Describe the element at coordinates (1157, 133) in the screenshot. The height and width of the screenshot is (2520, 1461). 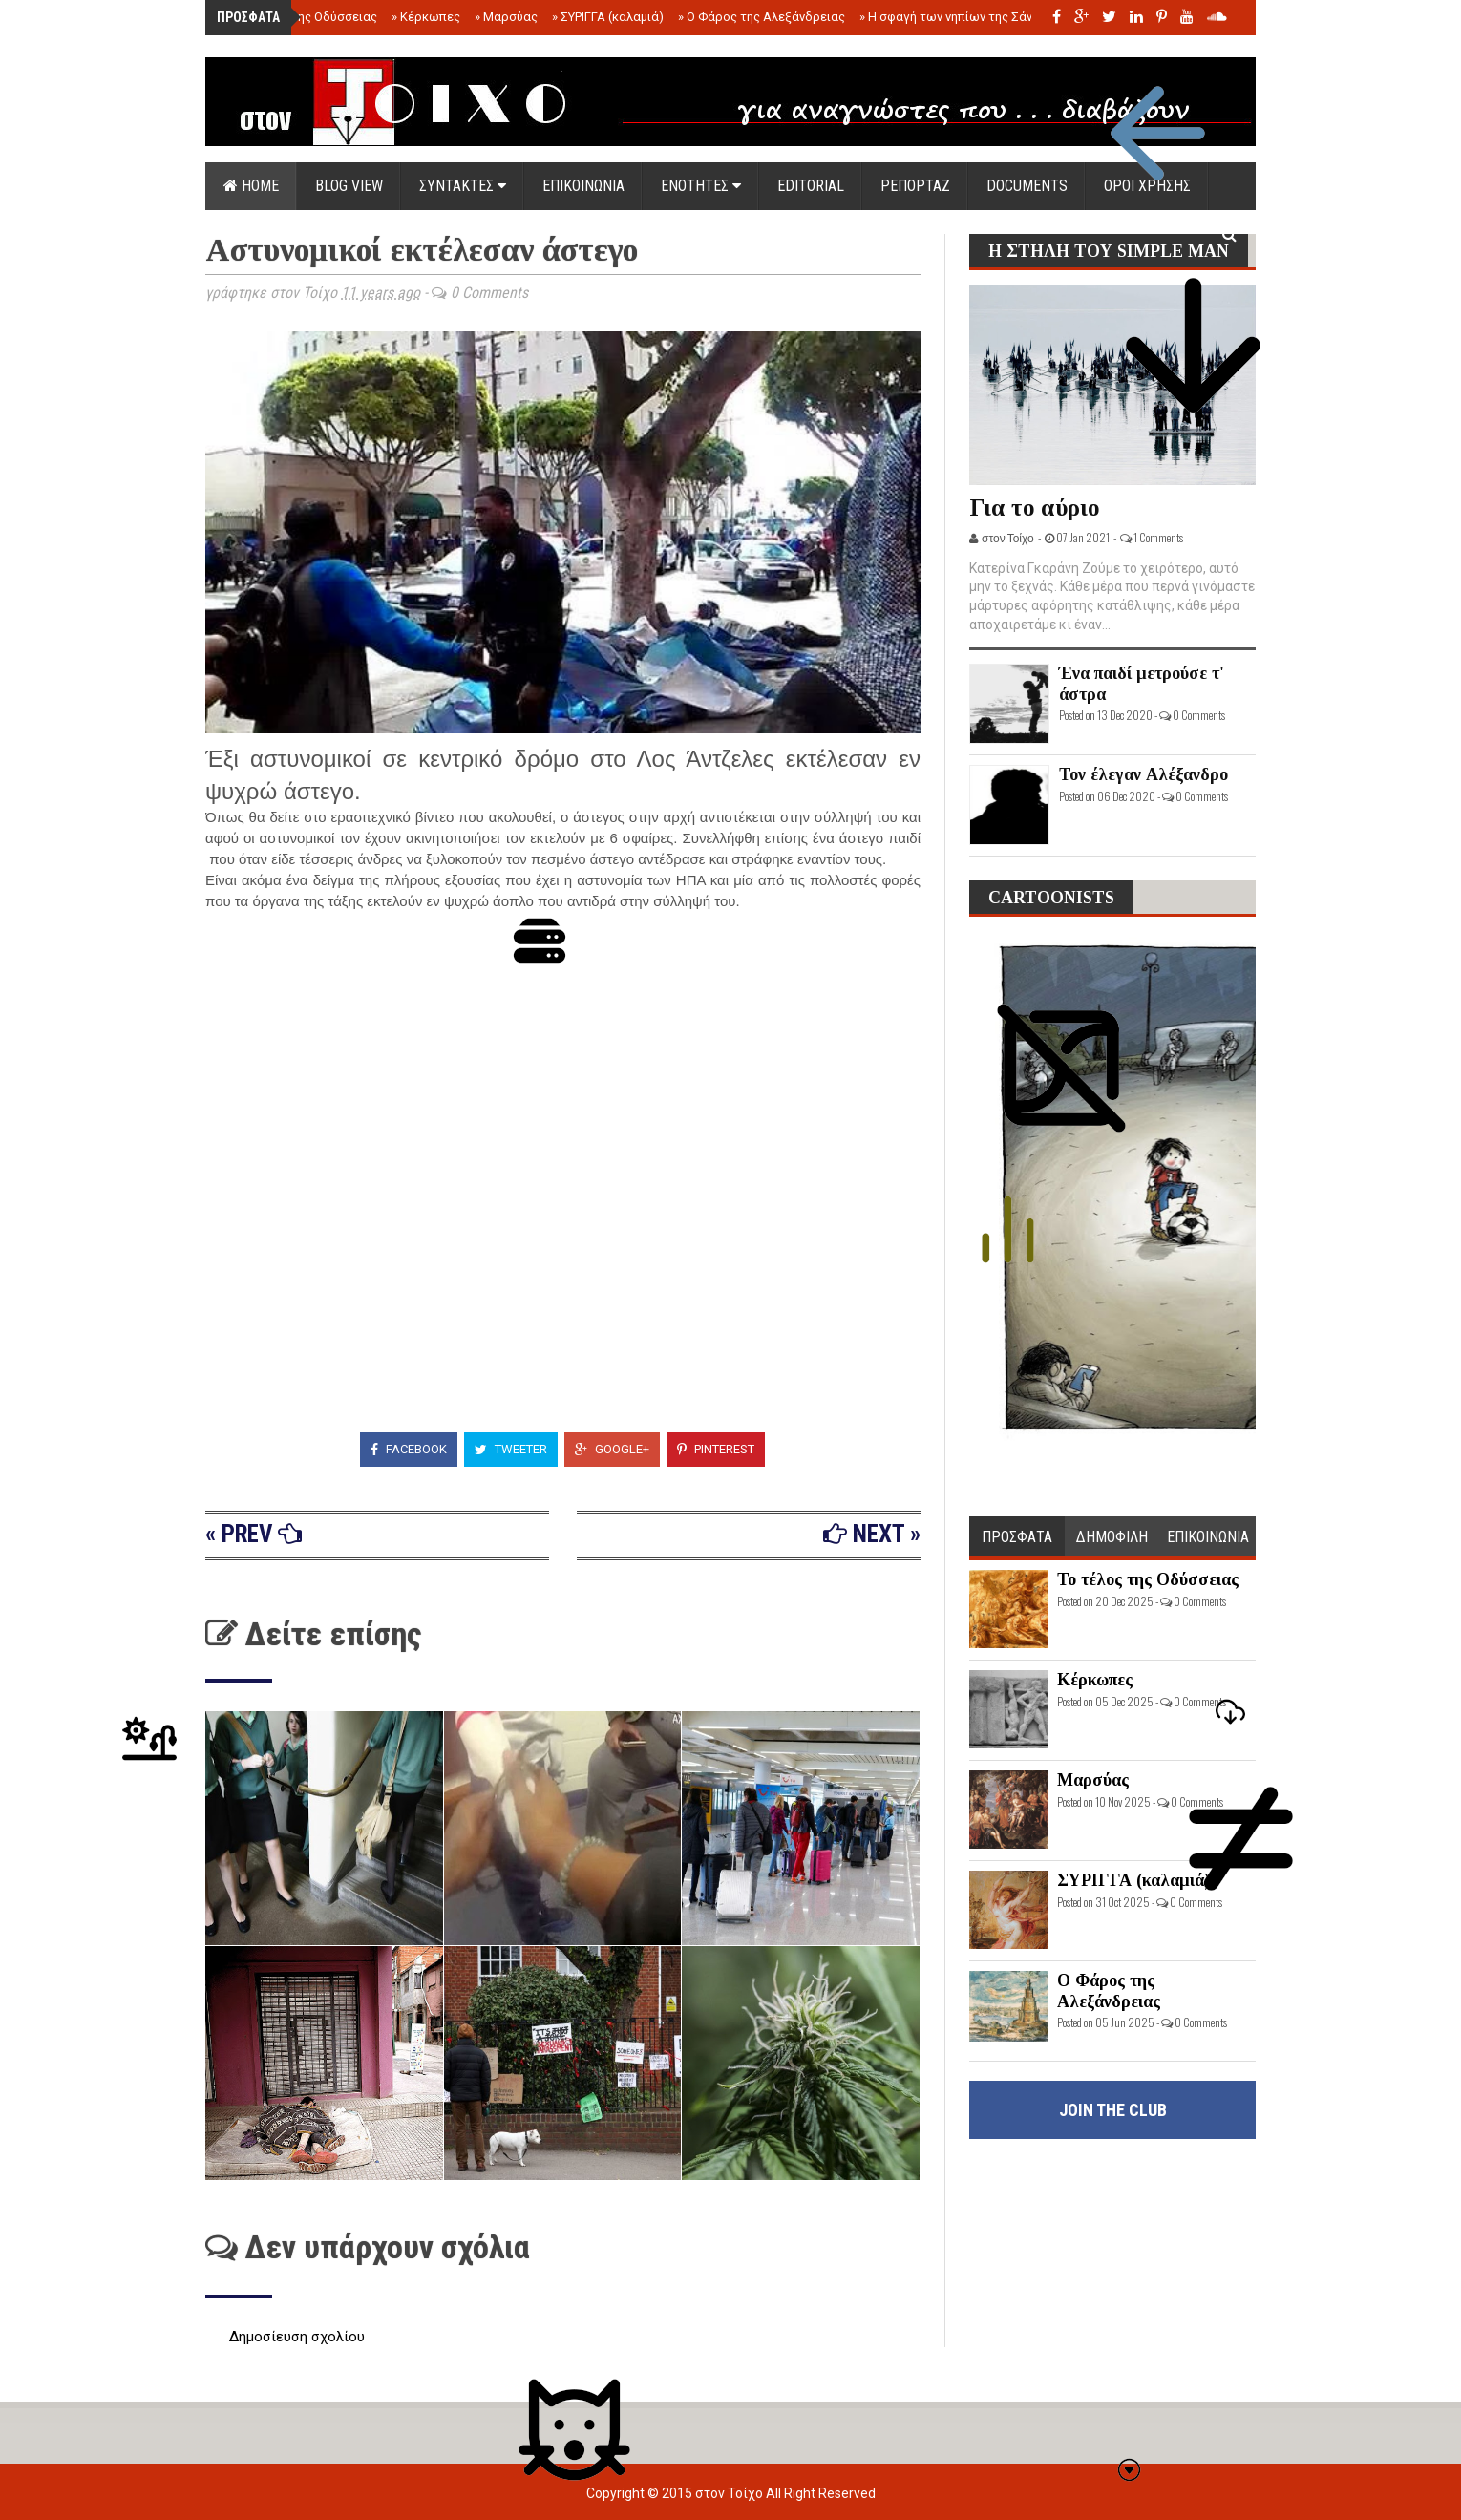
I see `go back to the previous screen` at that location.